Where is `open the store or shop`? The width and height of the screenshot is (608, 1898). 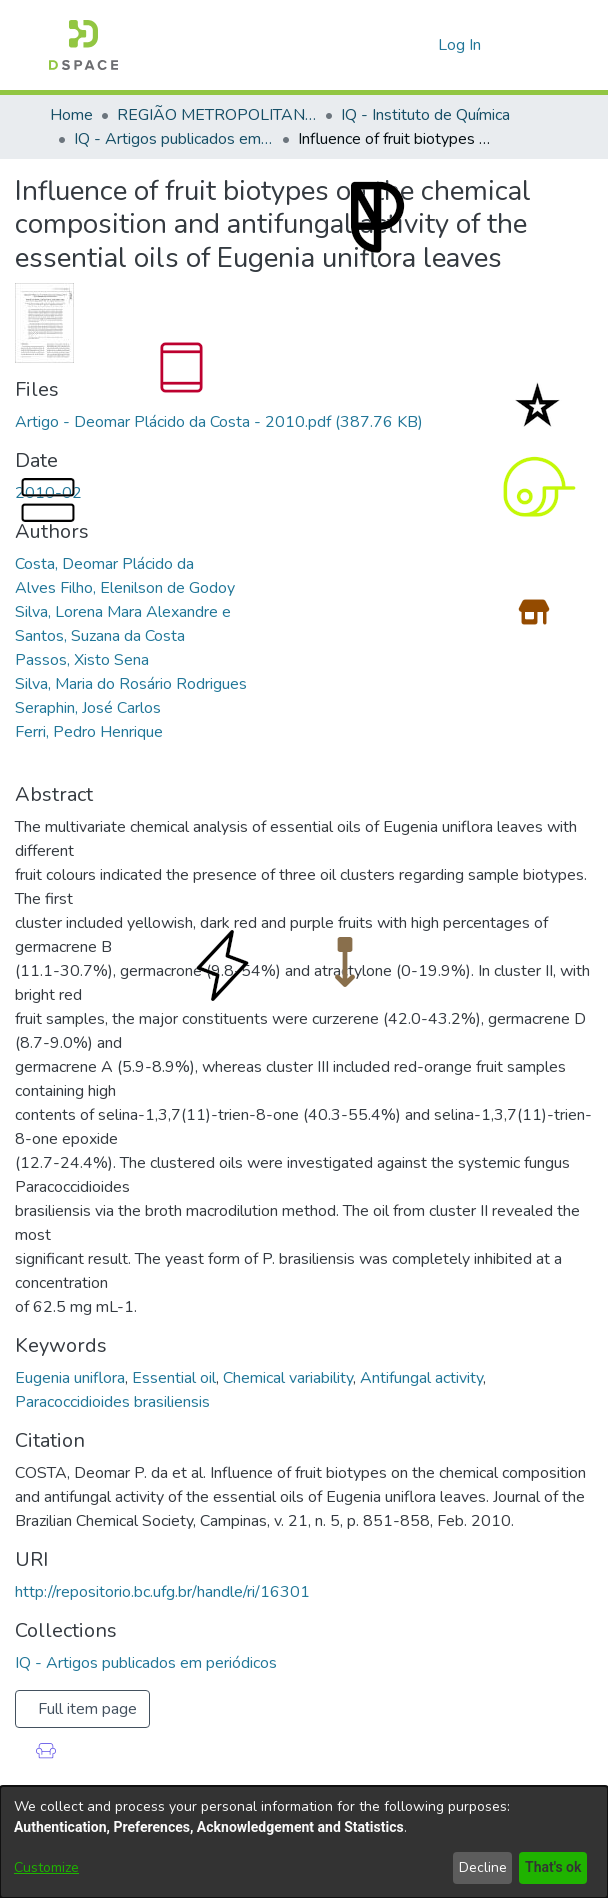 open the store or shop is located at coordinates (534, 612).